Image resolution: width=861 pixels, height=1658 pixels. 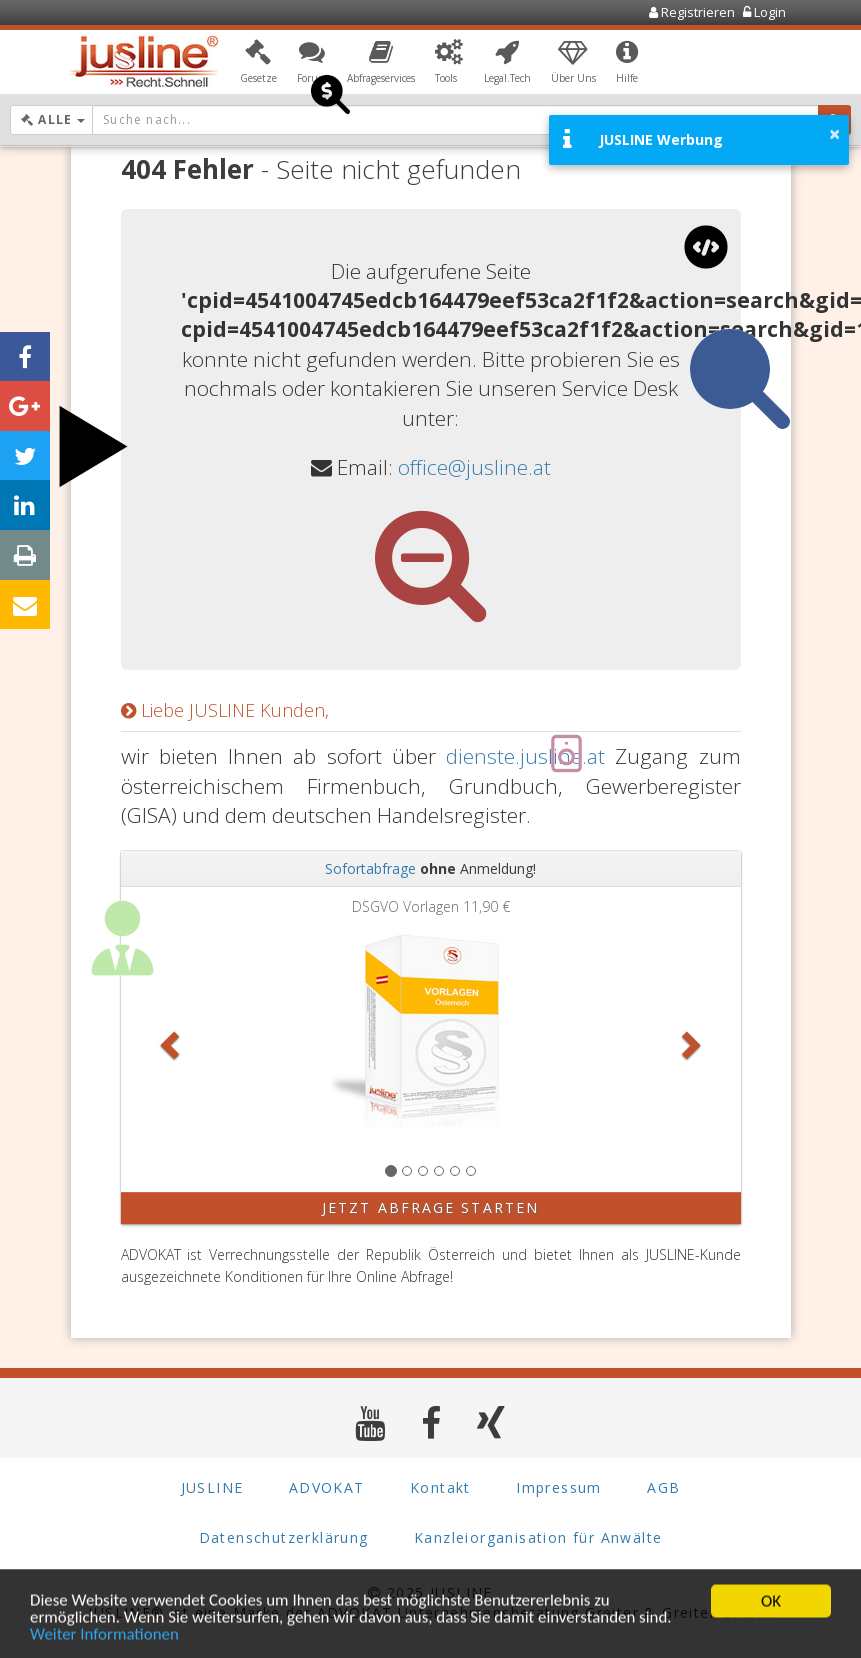 I want to click on start playing media, so click(x=93, y=446).